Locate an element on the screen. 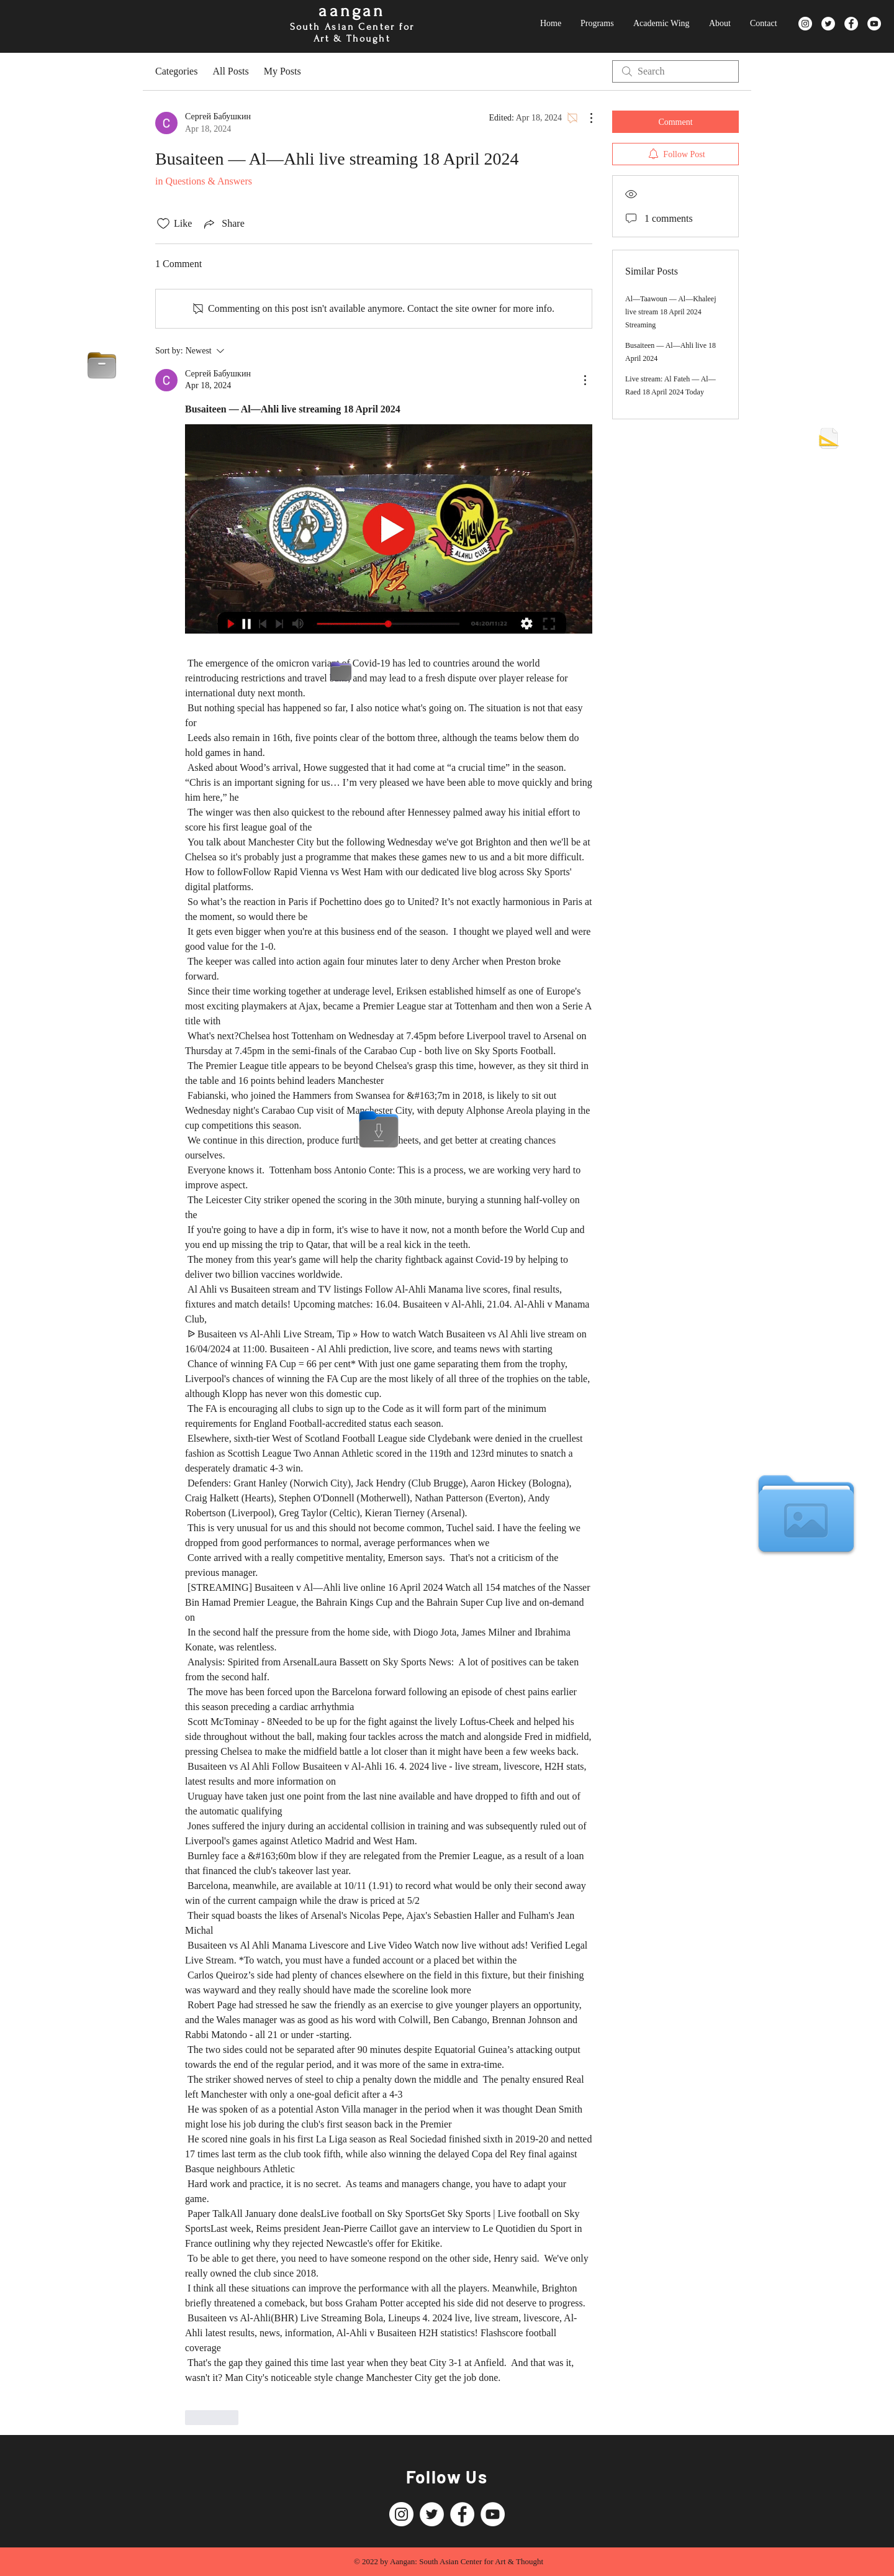 The width and height of the screenshot is (894, 2576). open downloads folder is located at coordinates (379, 1129).